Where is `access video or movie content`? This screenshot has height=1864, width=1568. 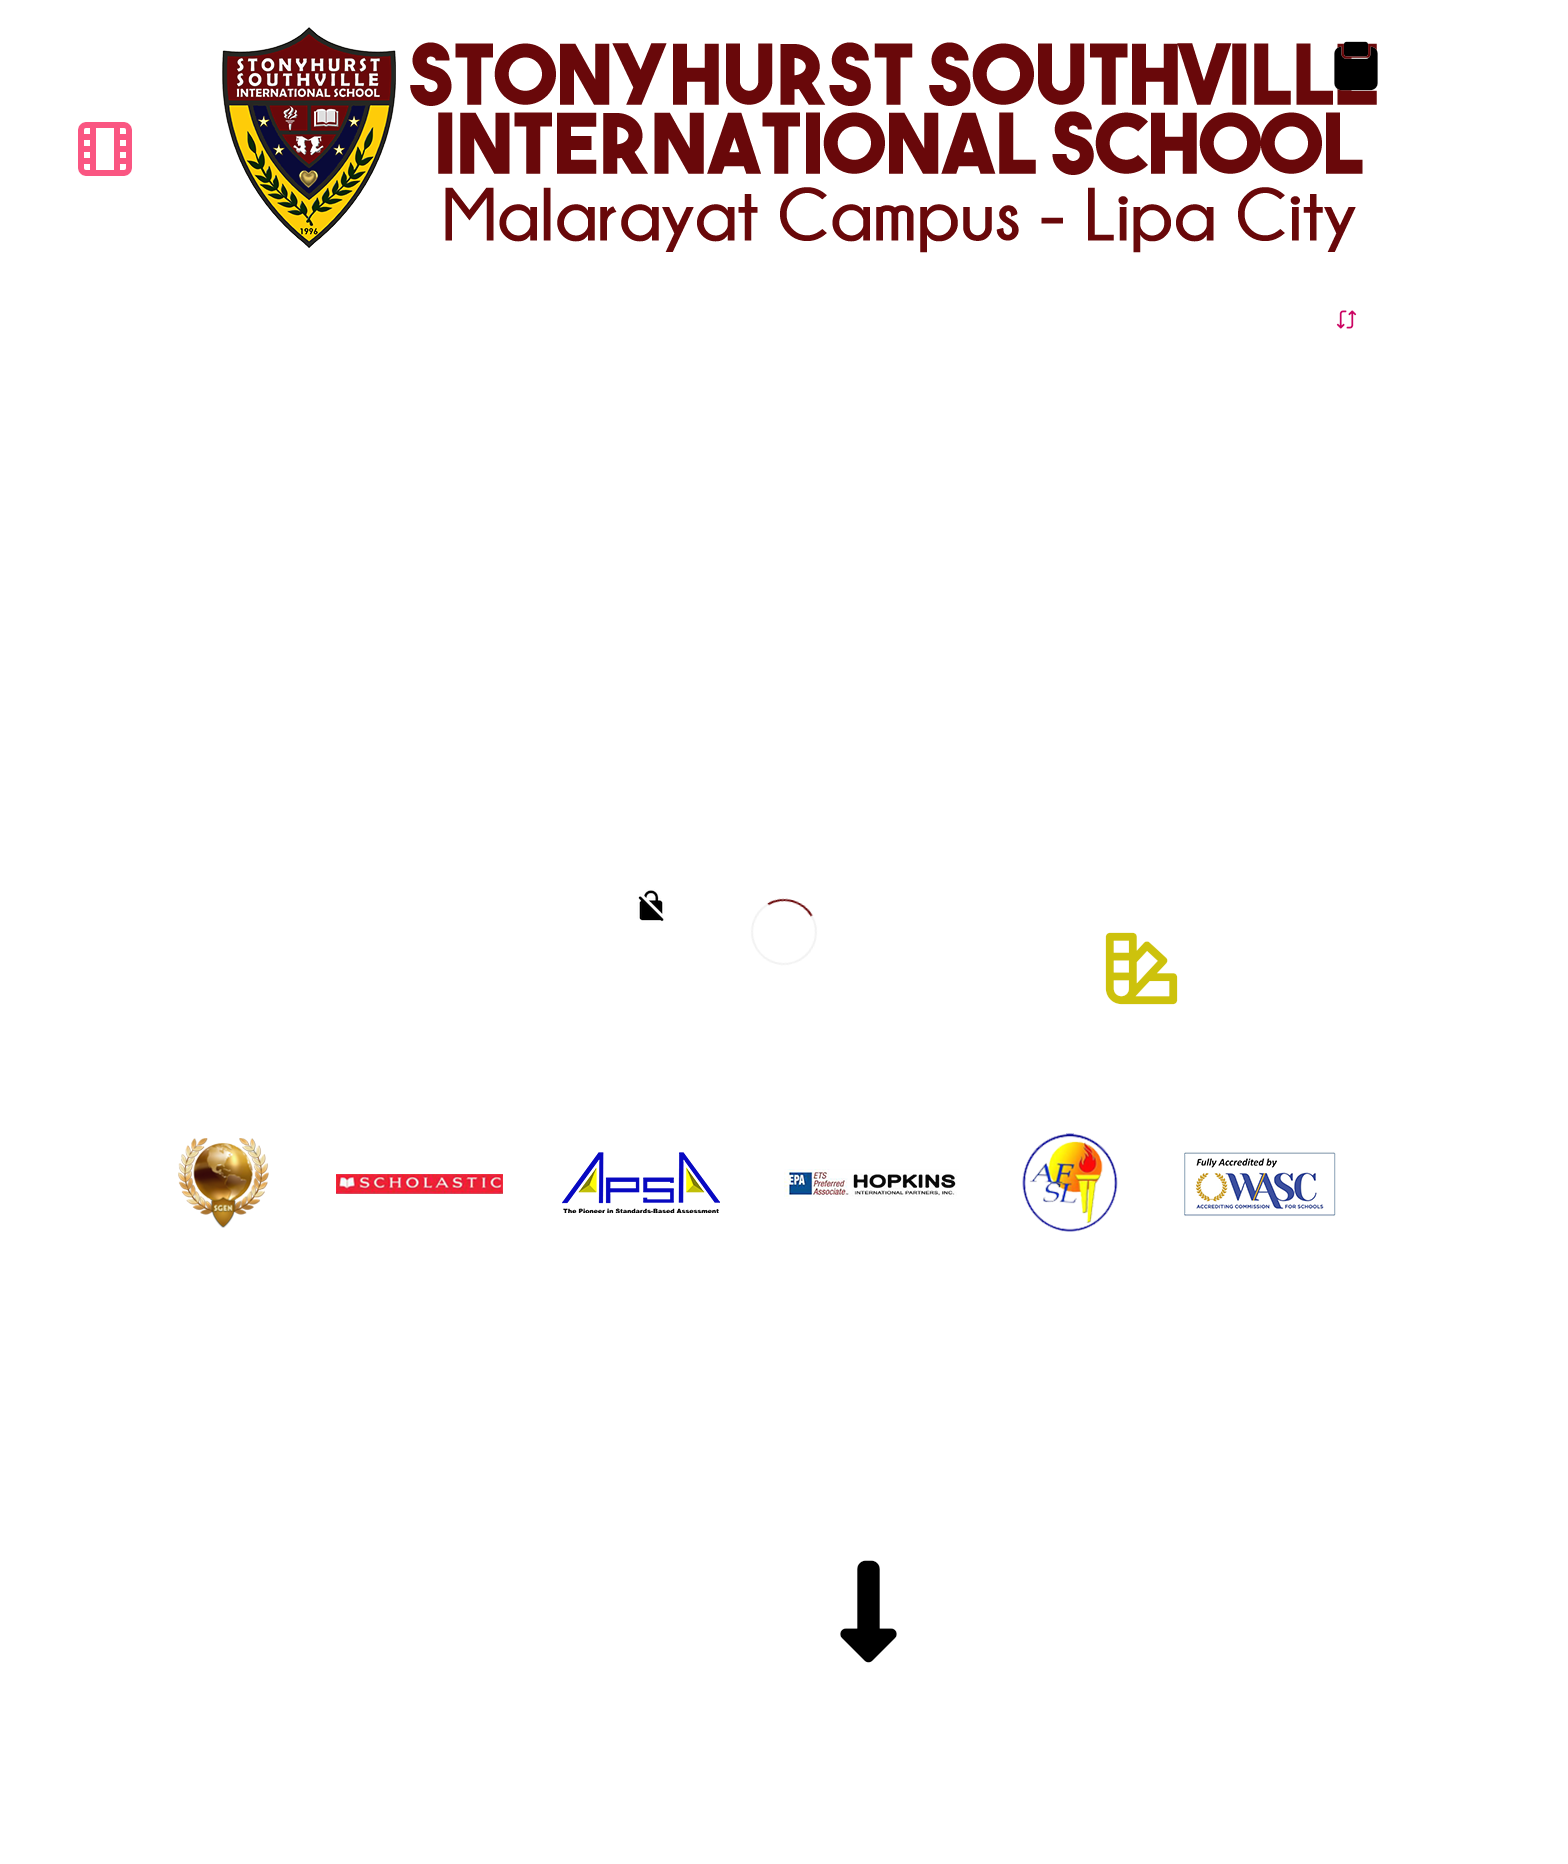
access video or movie content is located at coordinates (105, 149).